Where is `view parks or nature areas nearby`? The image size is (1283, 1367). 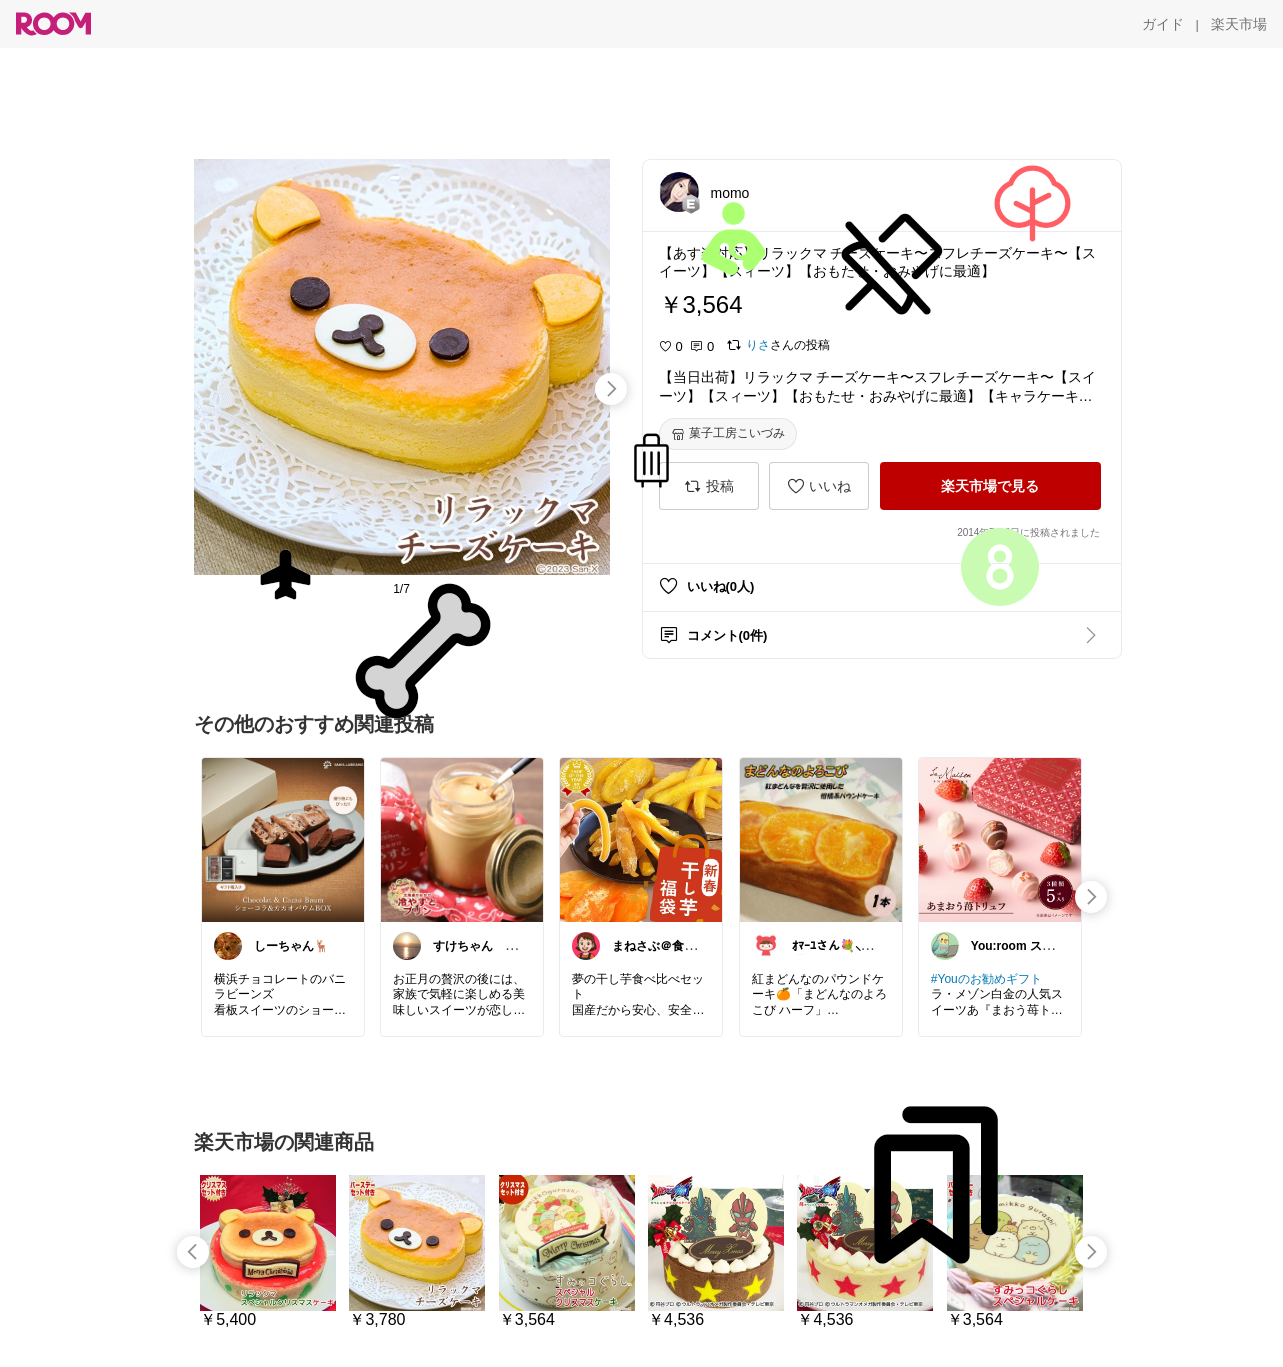
view parks or nature areas nearby is located at coordinates (1032, 203).